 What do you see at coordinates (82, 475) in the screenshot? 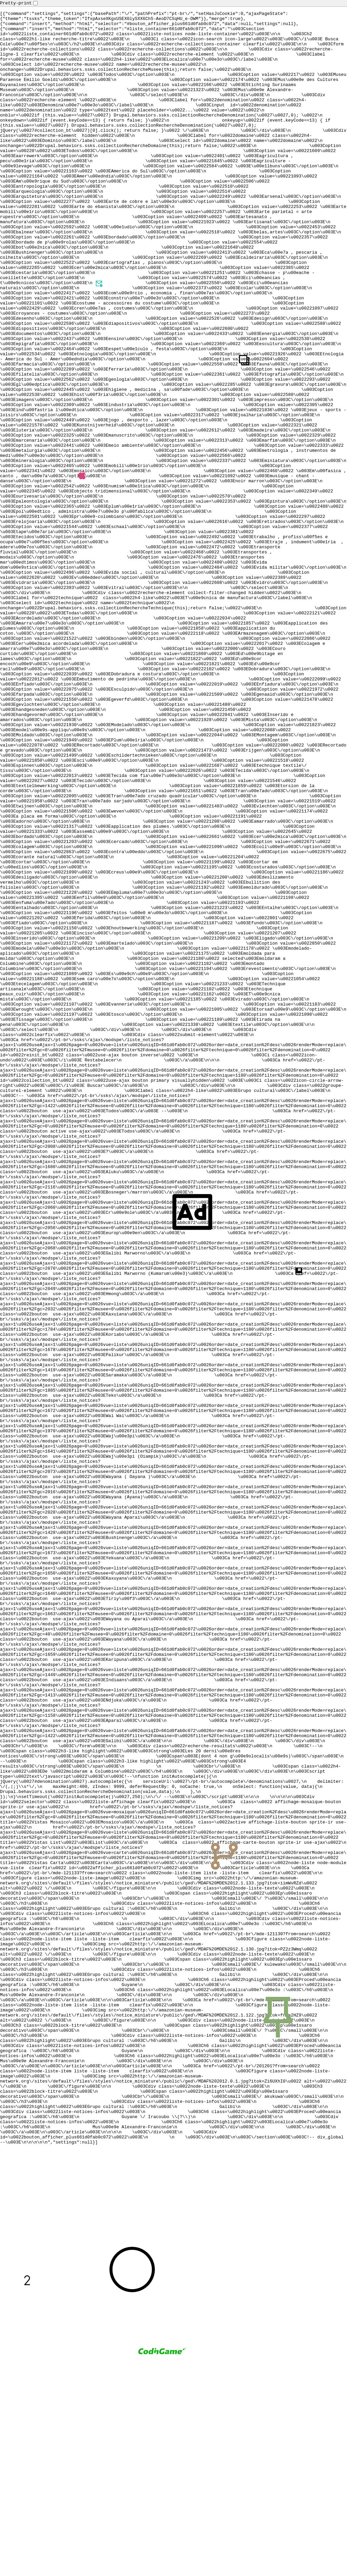
I see `Apple company logo` at bounding box center [82, 475].